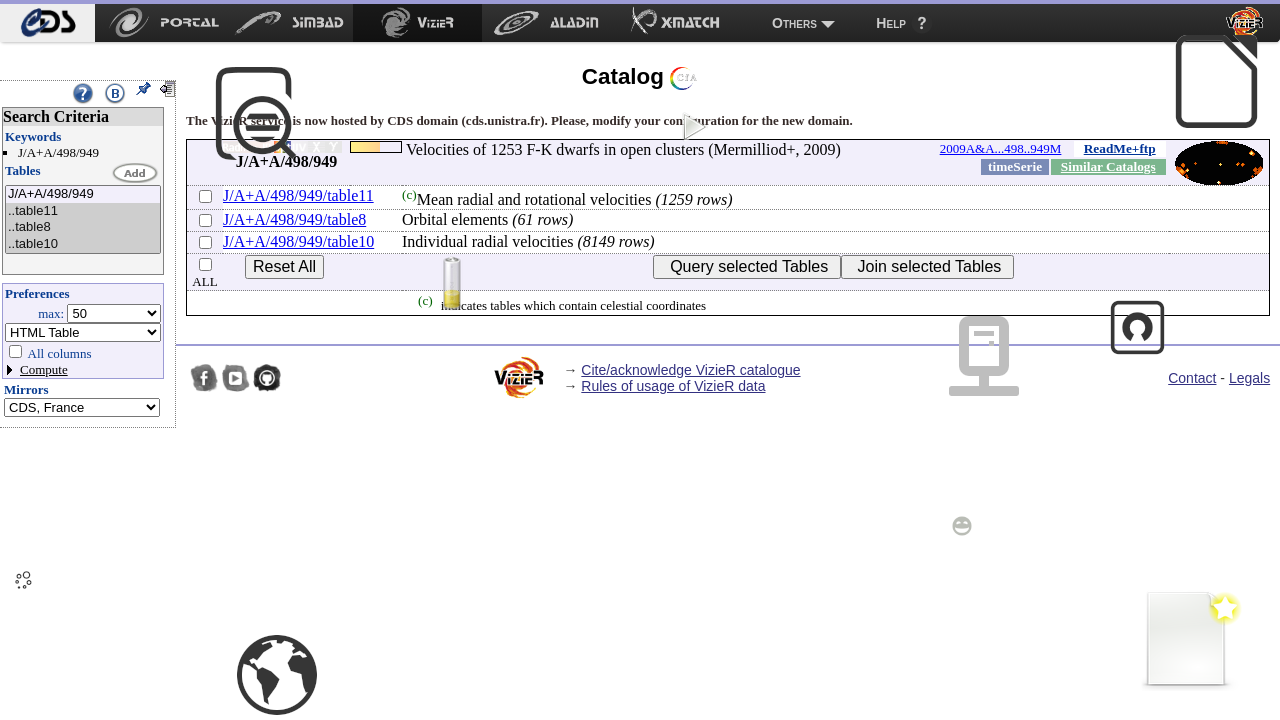 This screenshot has width=1280, height=720. I want to click on open déjà dup backup utility, so click(1137, 327).